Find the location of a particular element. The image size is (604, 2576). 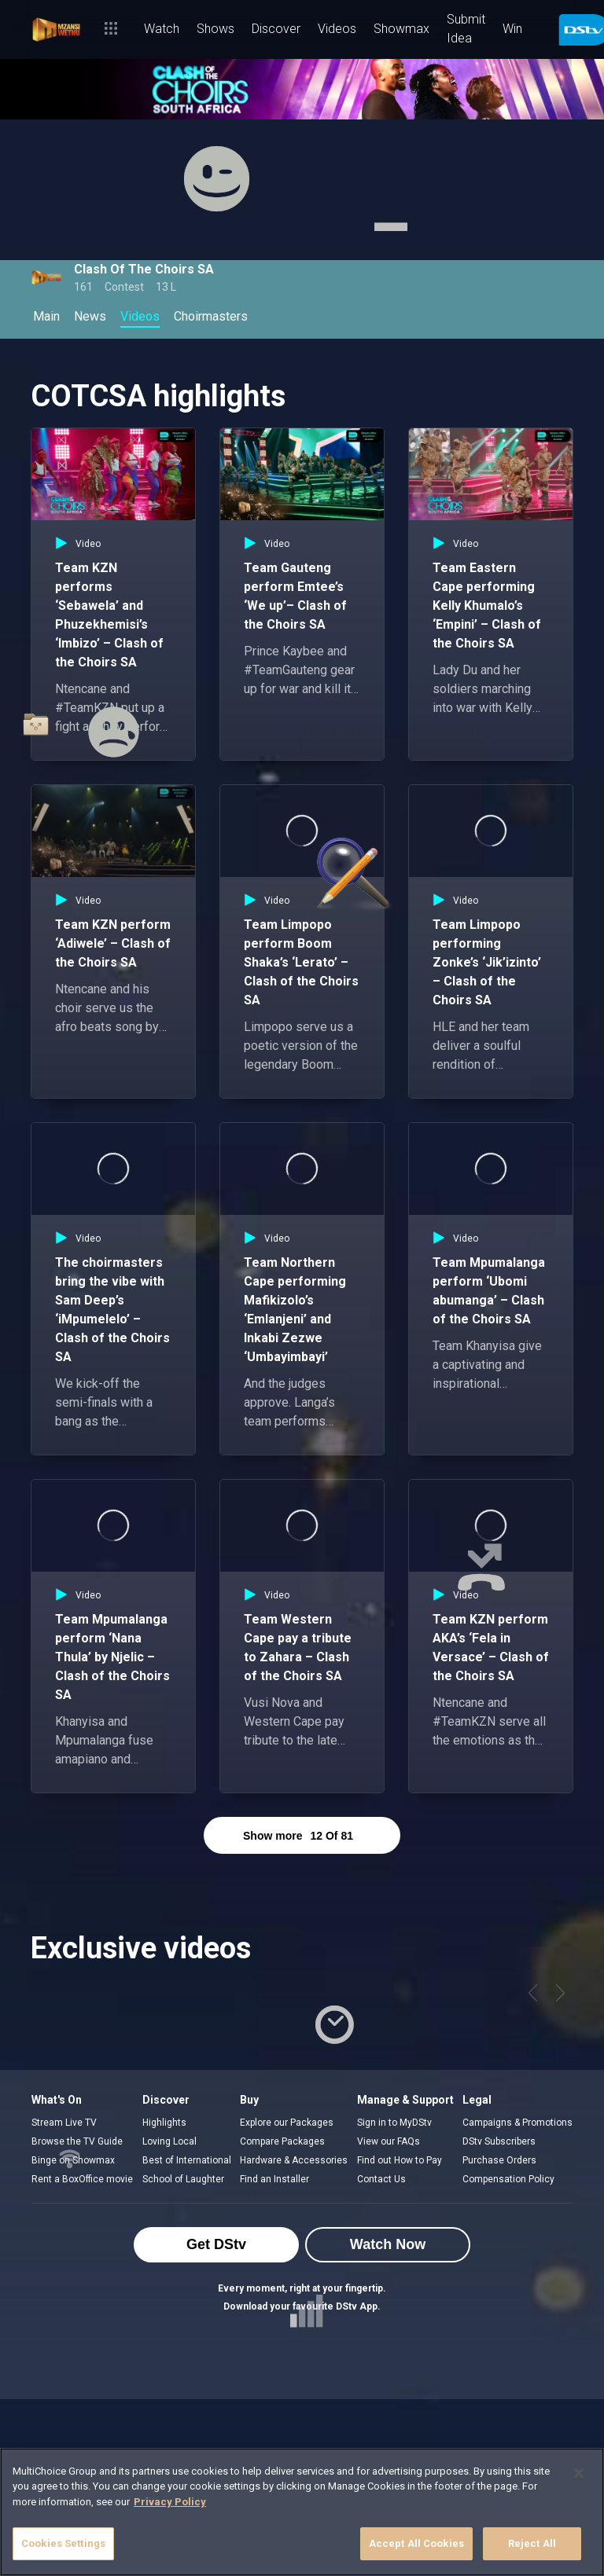

indicates sadness or emotional reaction is located at coordinates (113, 732).